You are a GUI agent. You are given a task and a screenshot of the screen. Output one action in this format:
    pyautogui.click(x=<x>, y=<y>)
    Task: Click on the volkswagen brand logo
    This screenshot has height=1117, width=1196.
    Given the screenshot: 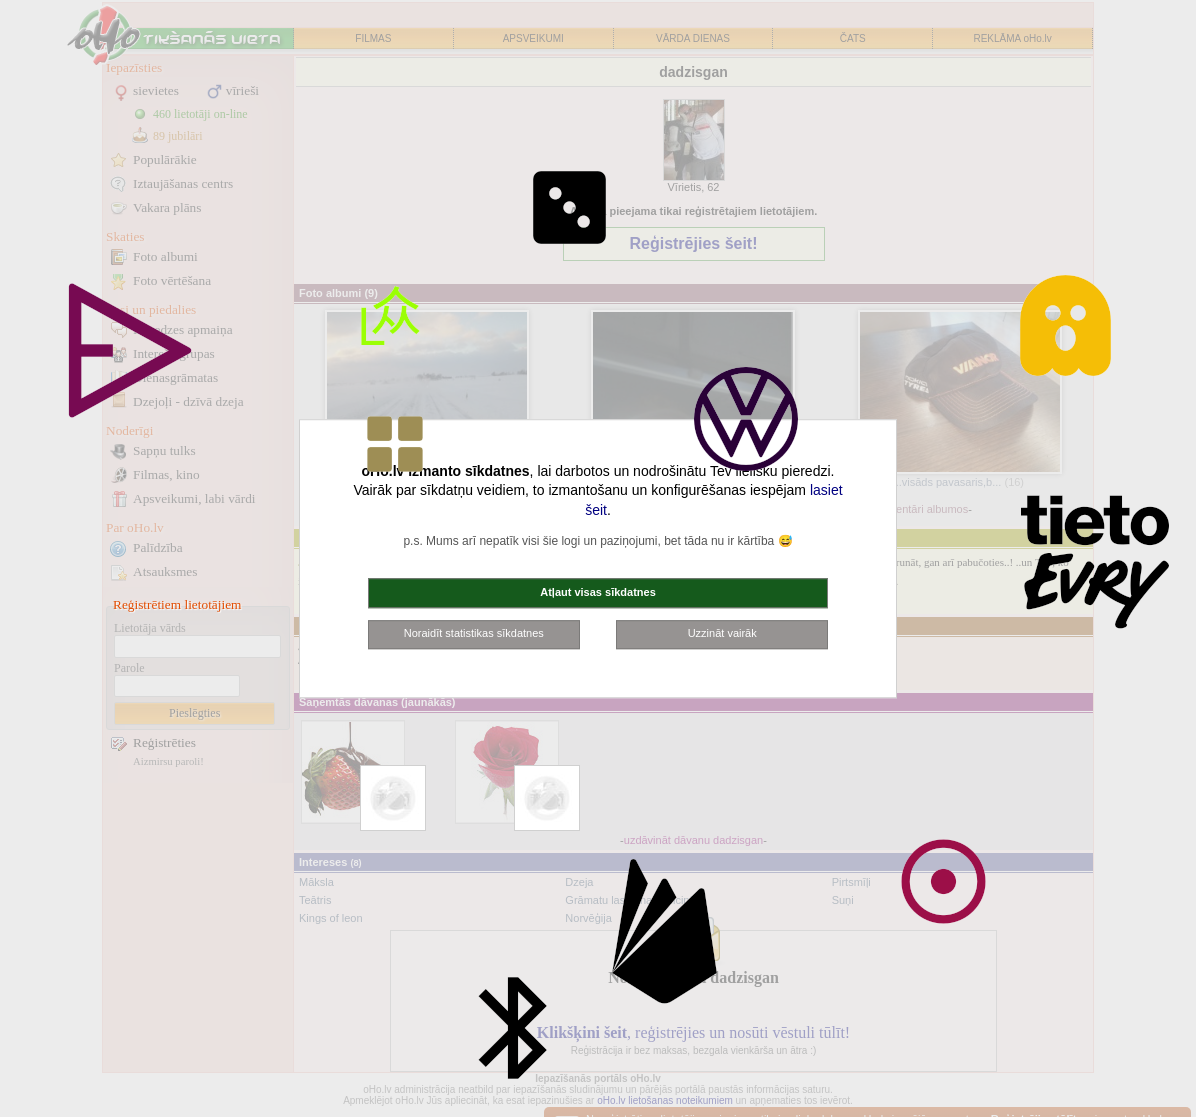 What is the action you would take?
    pyautogui.click(x=746, y=419)
    